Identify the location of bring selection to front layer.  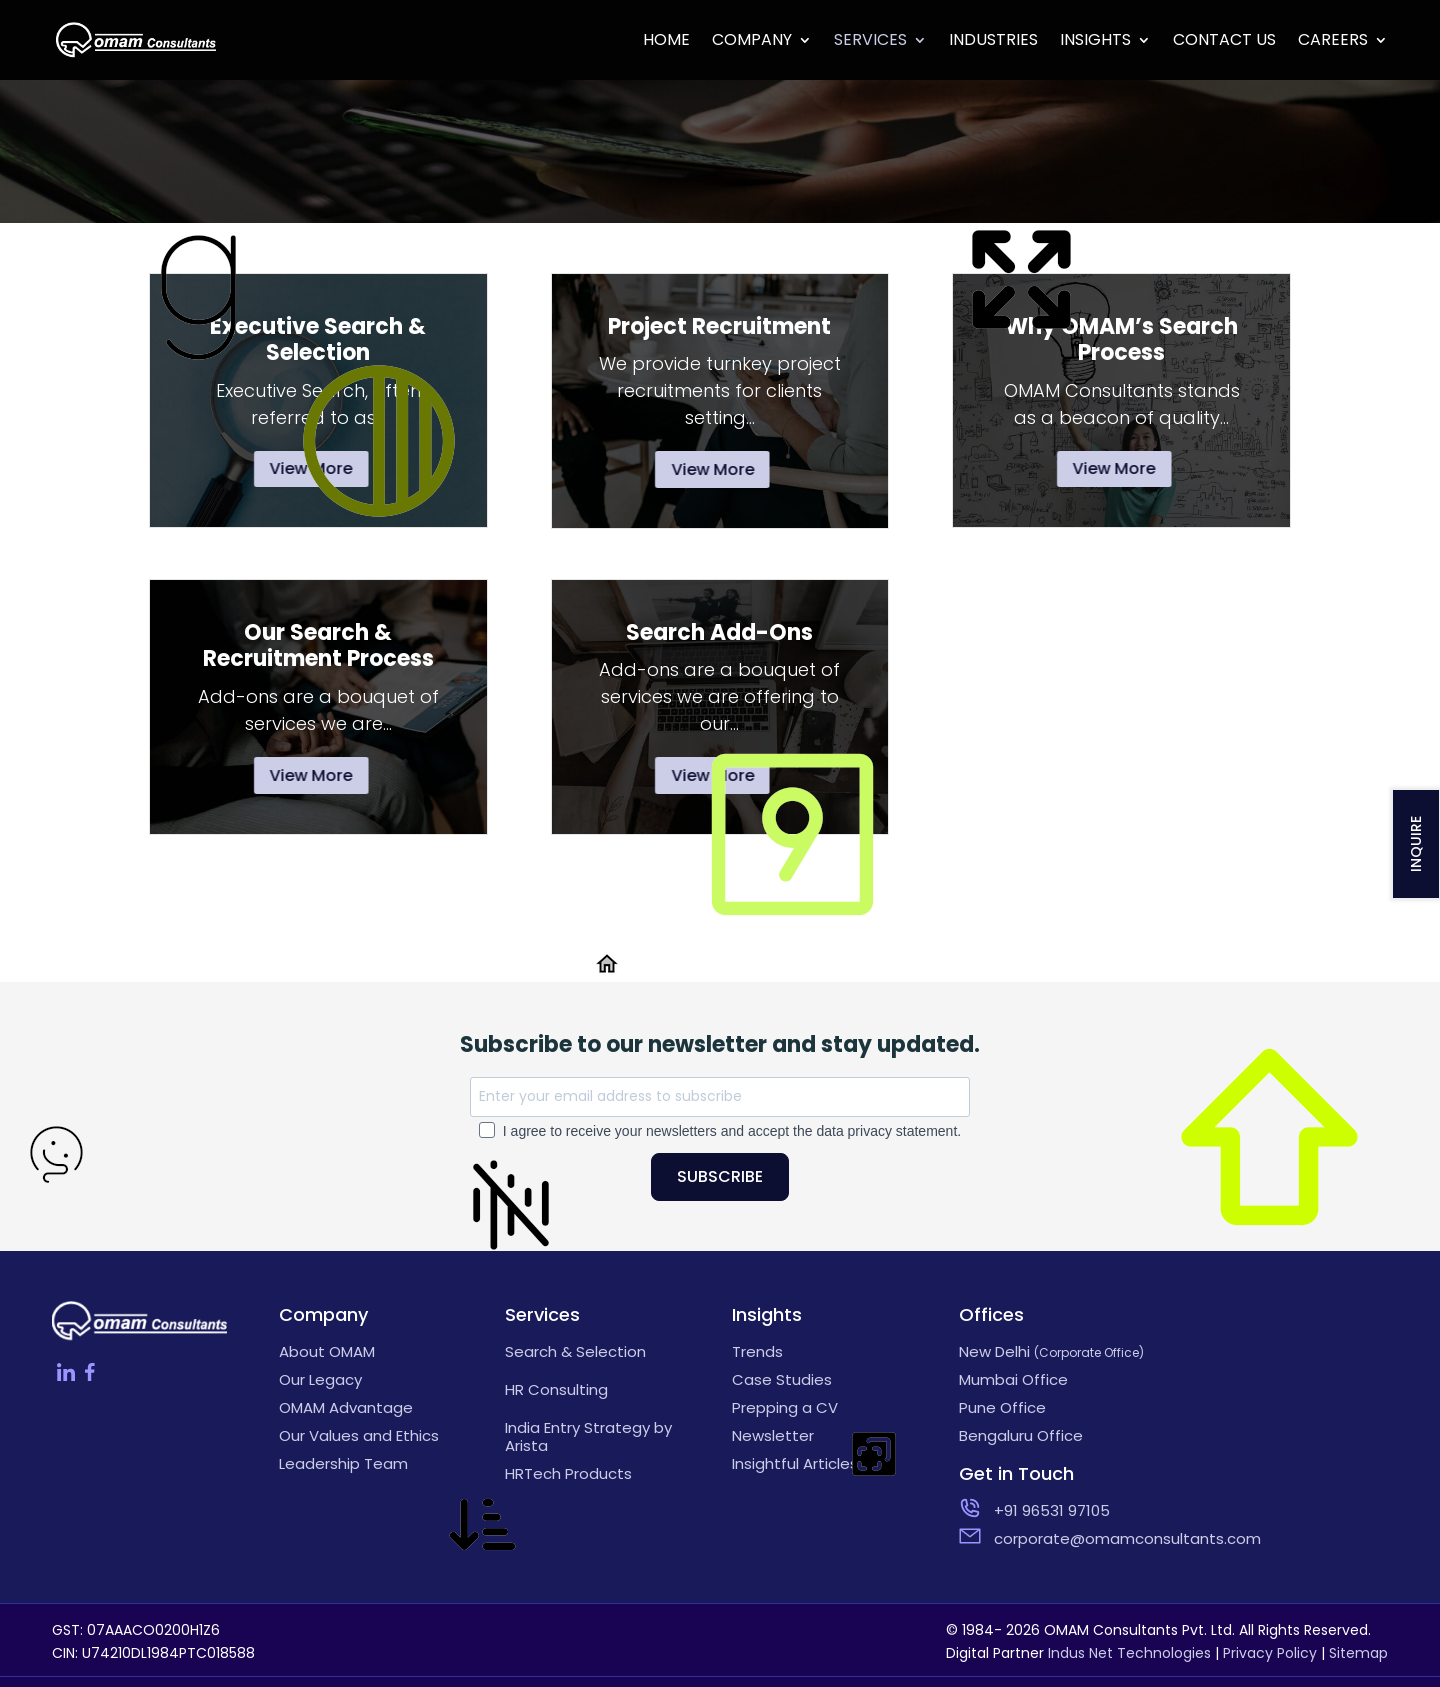
(874, 1454).